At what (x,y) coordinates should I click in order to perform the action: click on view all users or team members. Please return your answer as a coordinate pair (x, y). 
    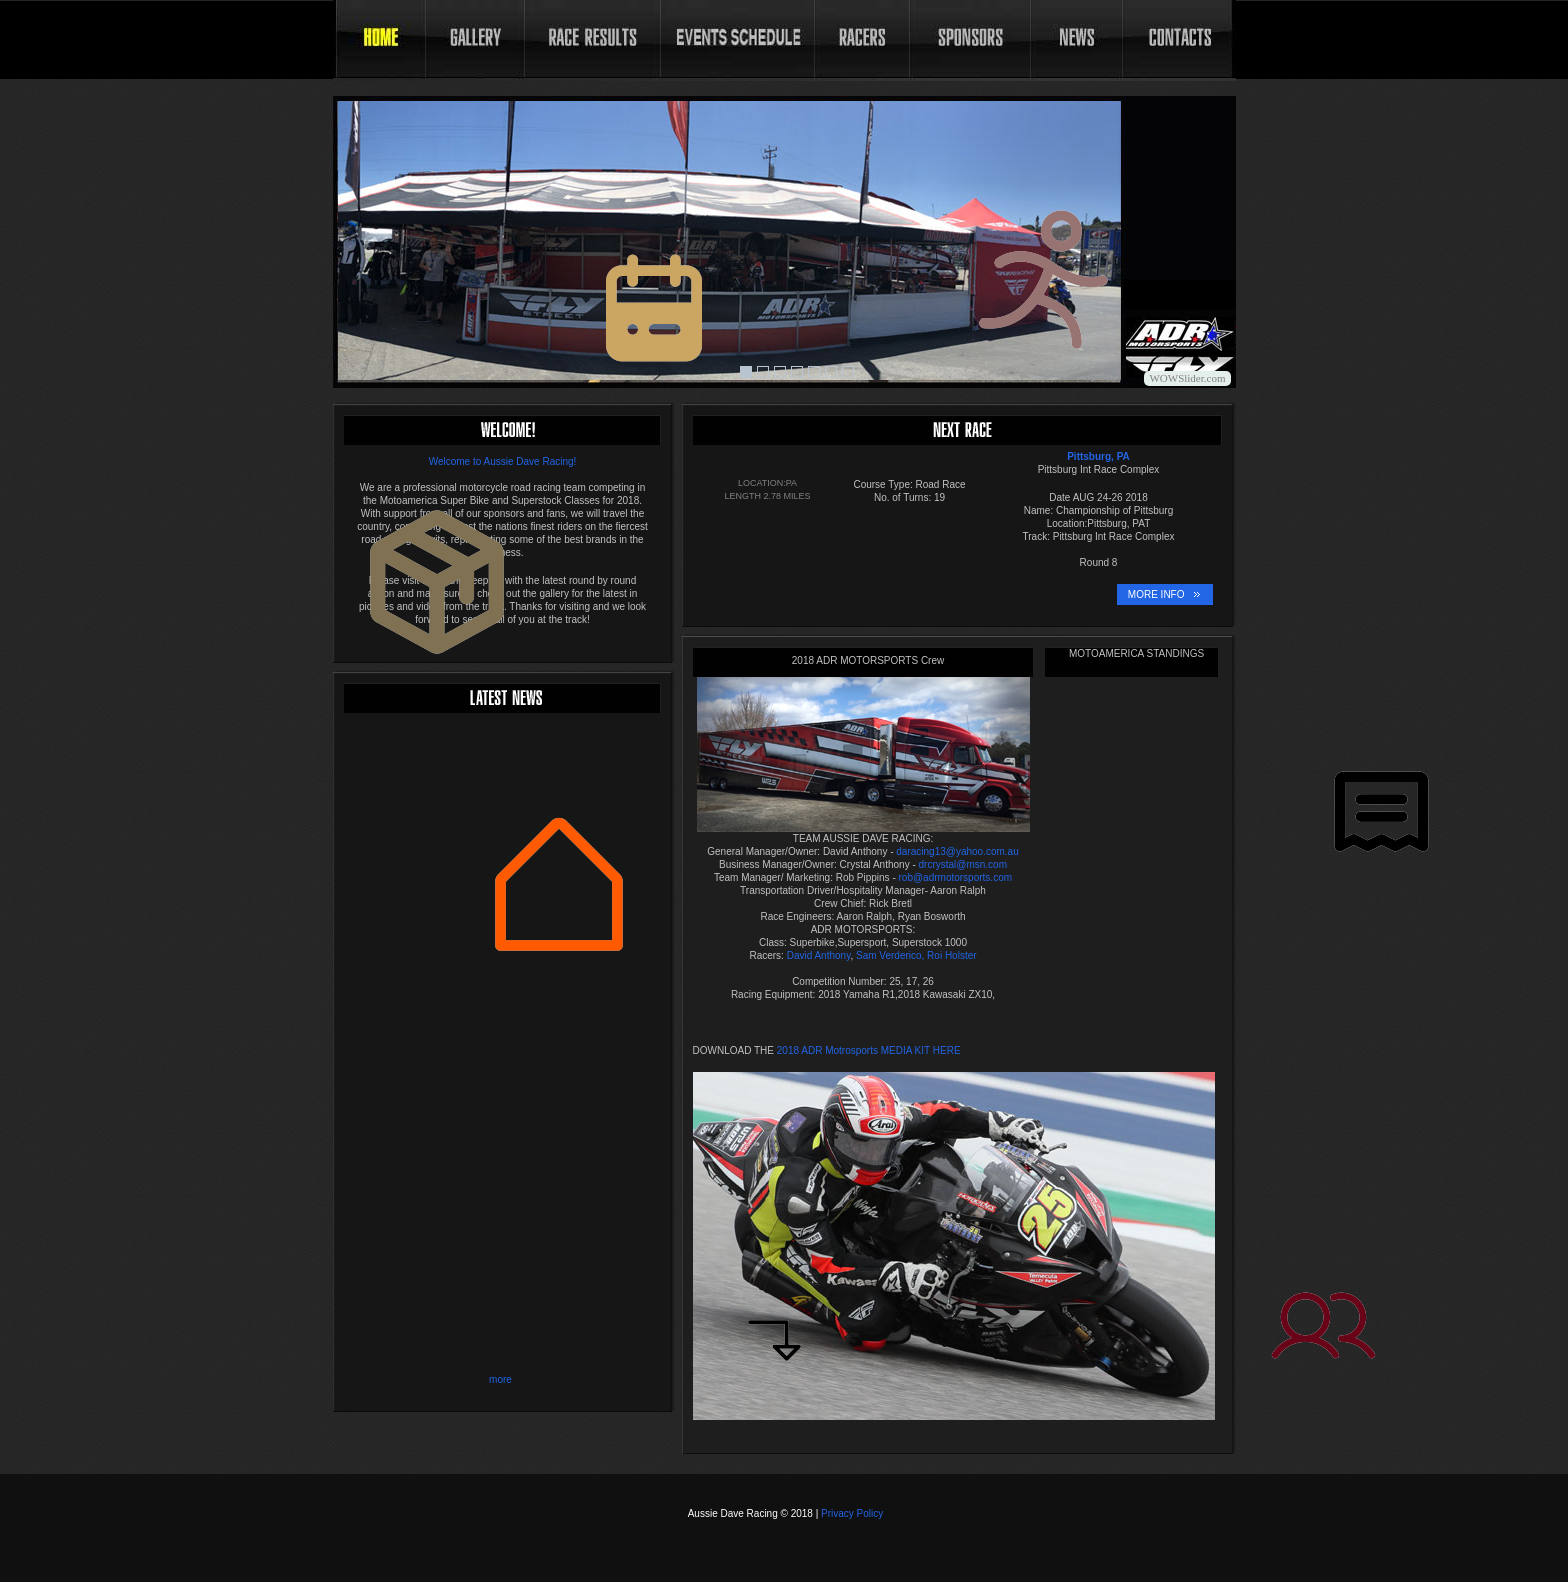
    Looking at the image, I should click on (1323, 1325).